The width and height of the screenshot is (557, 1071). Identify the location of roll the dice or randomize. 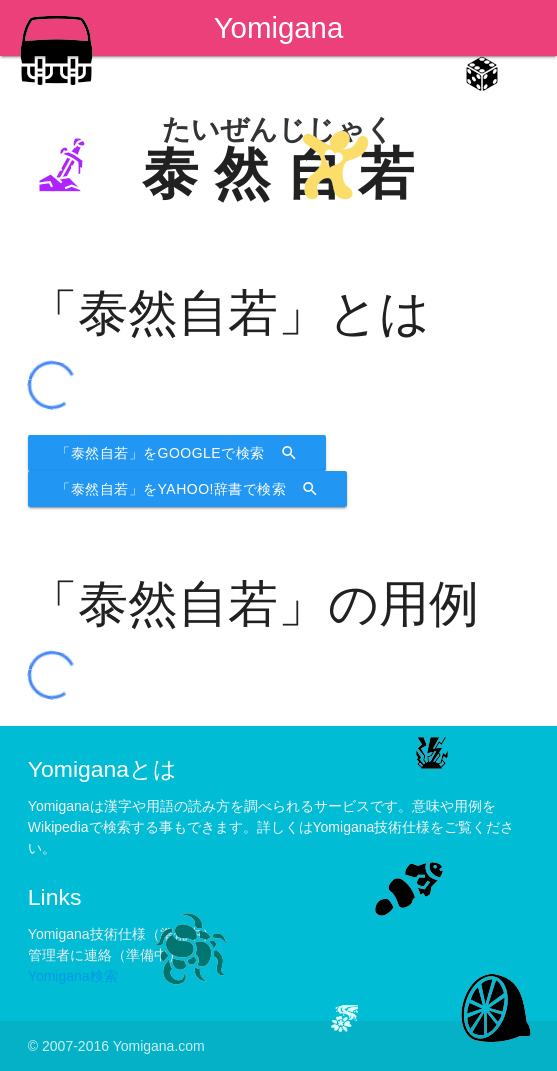
(482, 74).